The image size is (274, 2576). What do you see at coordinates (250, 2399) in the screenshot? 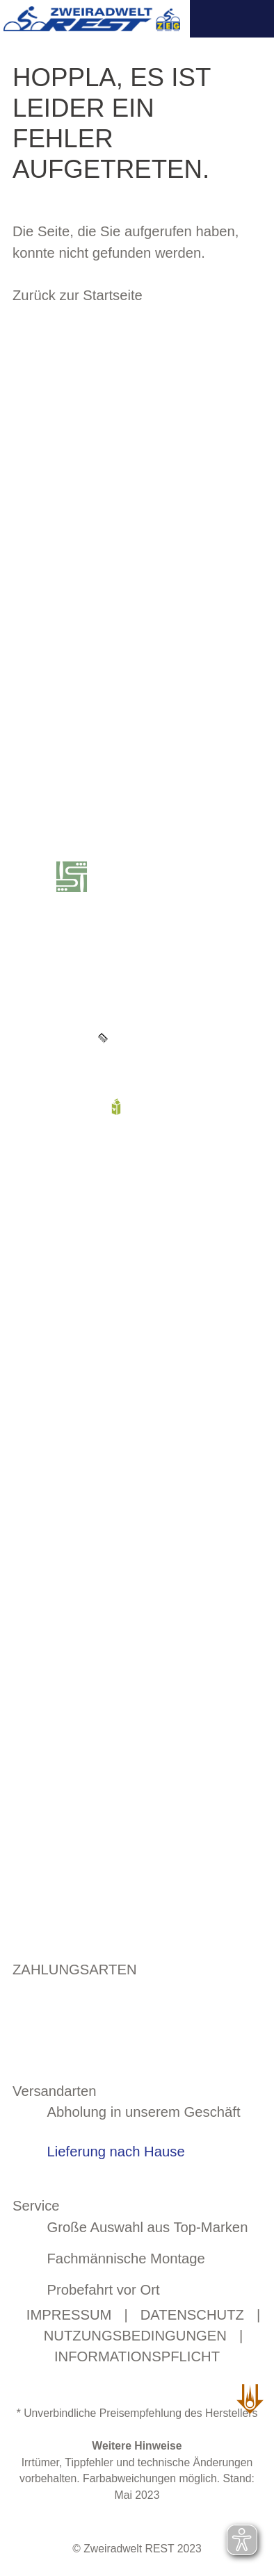
I see `indicates falling rock hazard or danger zone` at bounding box center [250, 2399].